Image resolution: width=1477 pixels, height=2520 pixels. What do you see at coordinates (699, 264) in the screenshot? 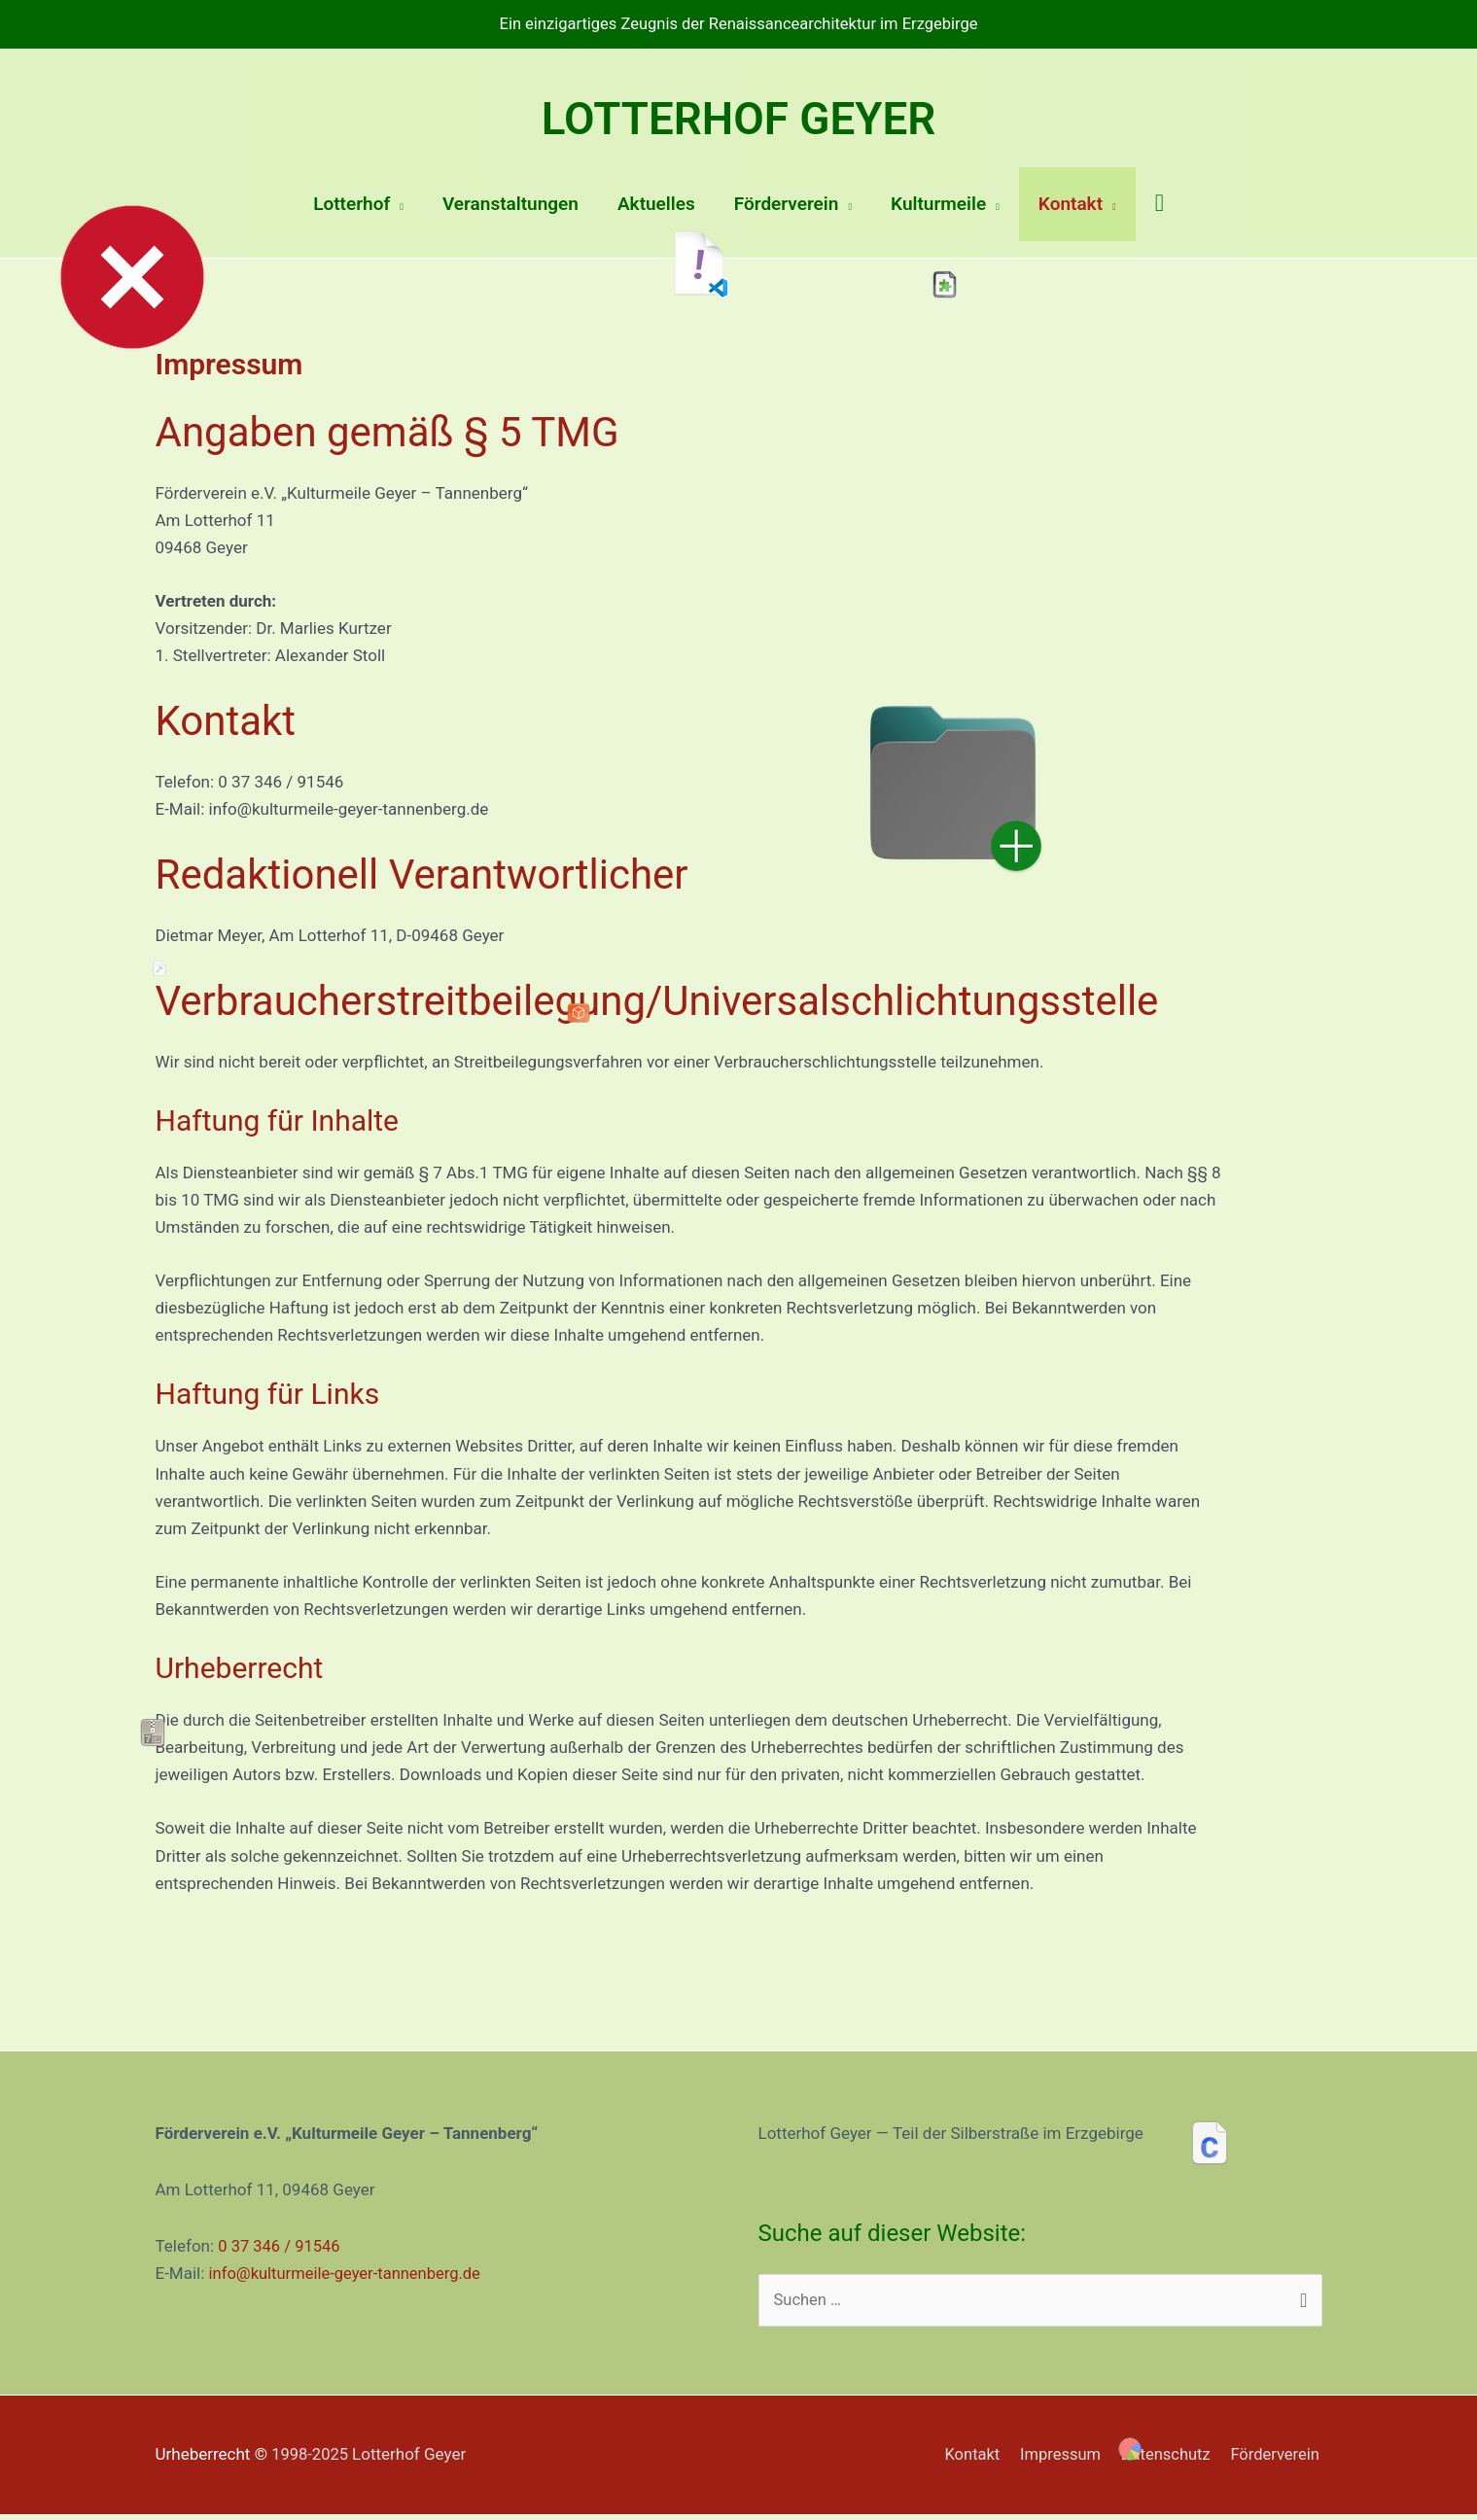
I see `yaml file type in Visual Studio Code` at bounding box center [699, 264].